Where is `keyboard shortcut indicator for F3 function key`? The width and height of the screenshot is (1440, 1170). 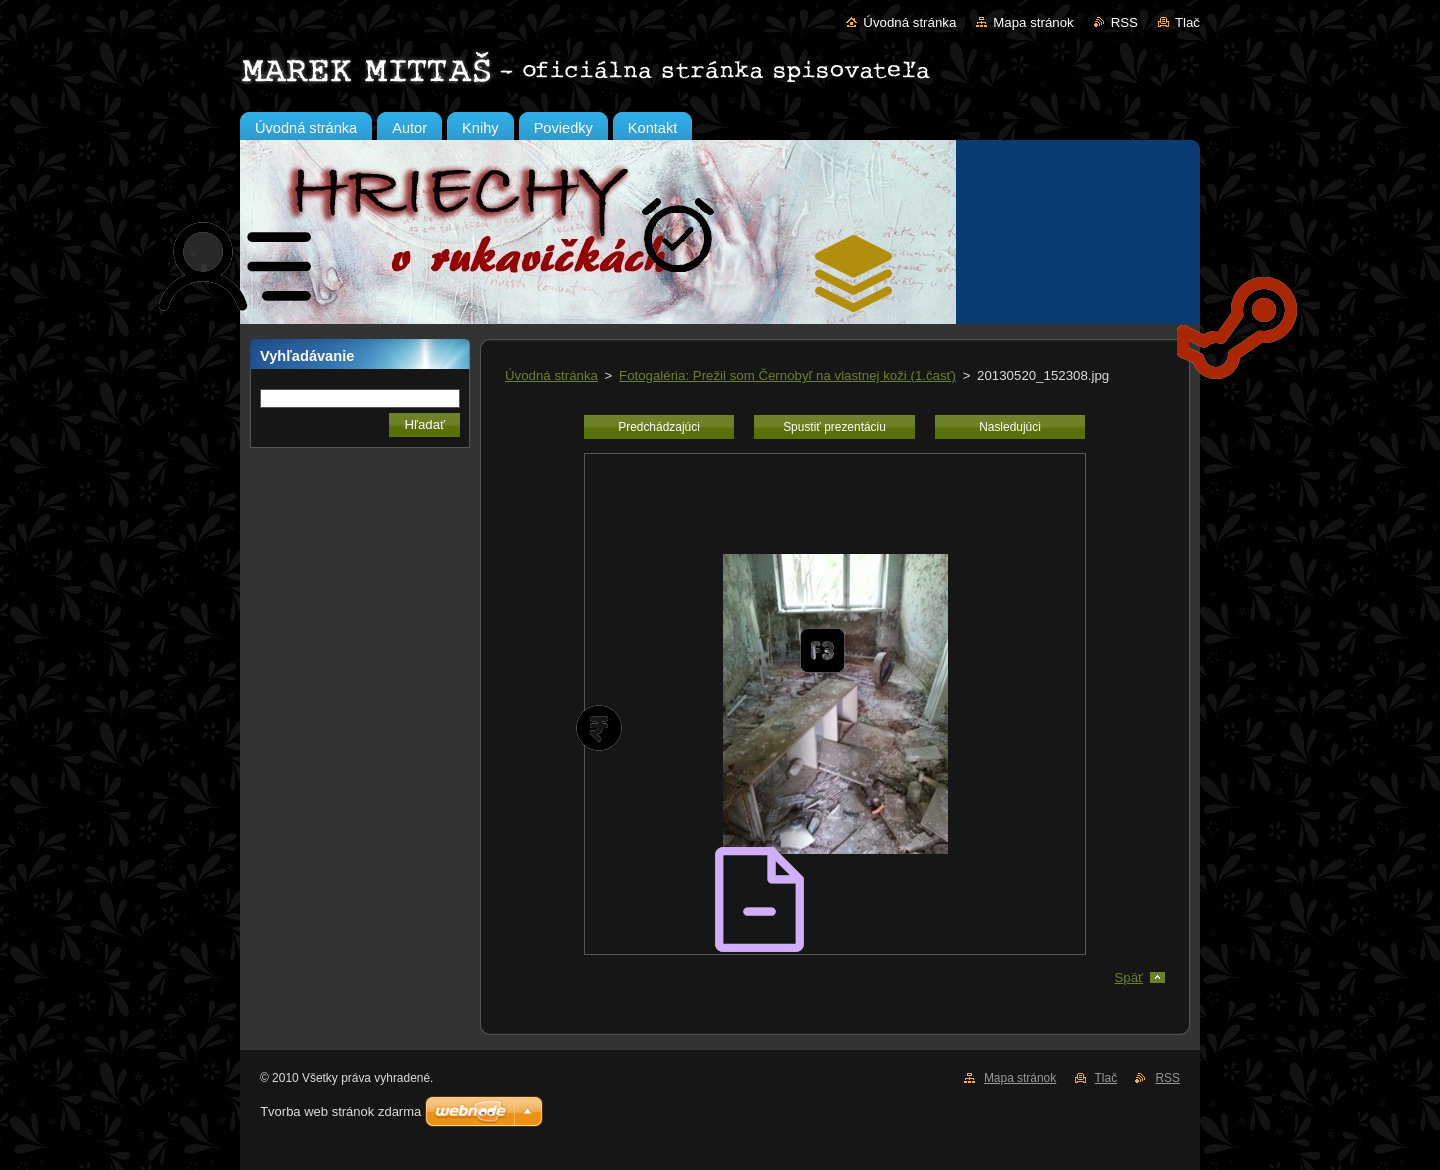 keyboard shortcut indicator for F3 function key is located at coordinates (822, 650).